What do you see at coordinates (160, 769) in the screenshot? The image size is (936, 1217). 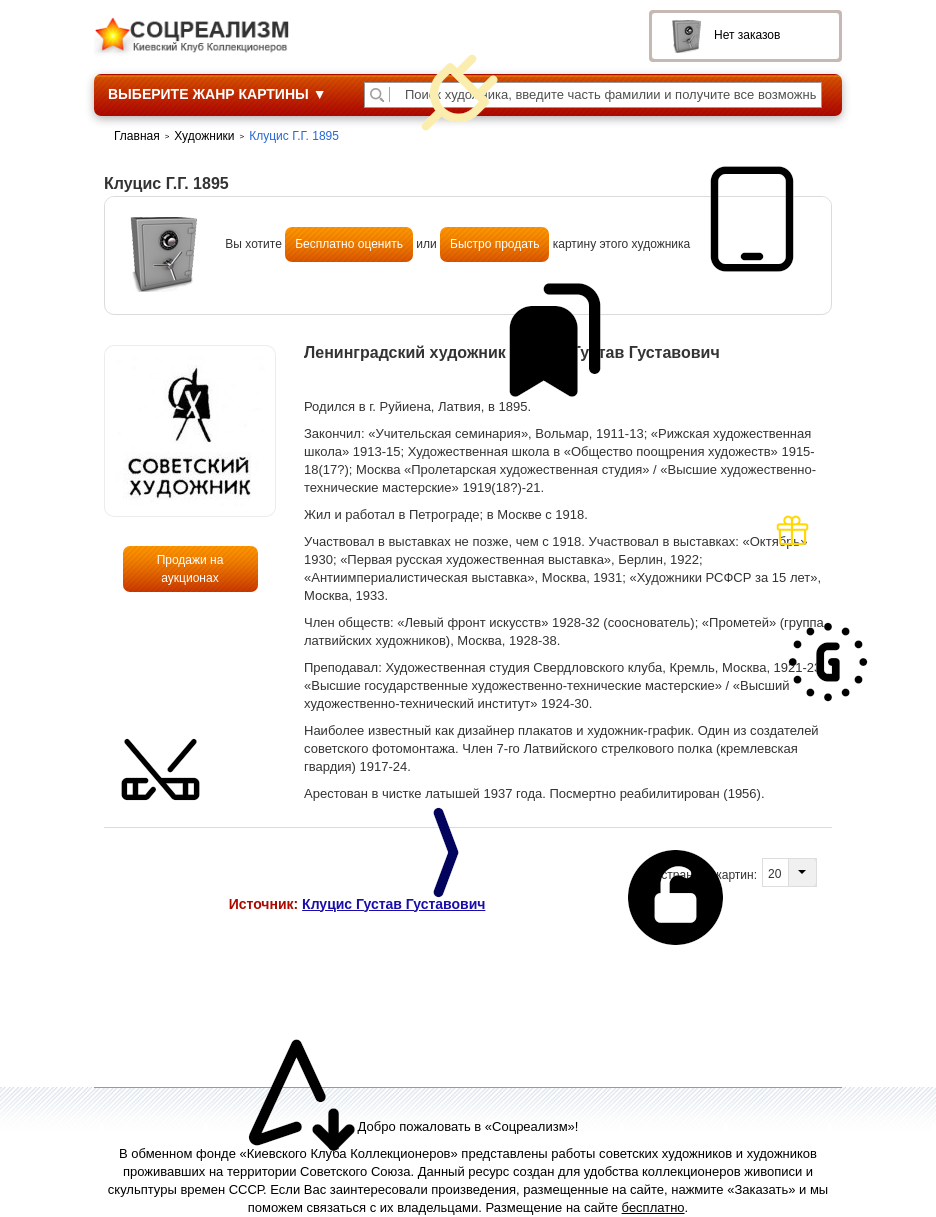 I see `view hockey sports content` at bounding box center [160, 769].